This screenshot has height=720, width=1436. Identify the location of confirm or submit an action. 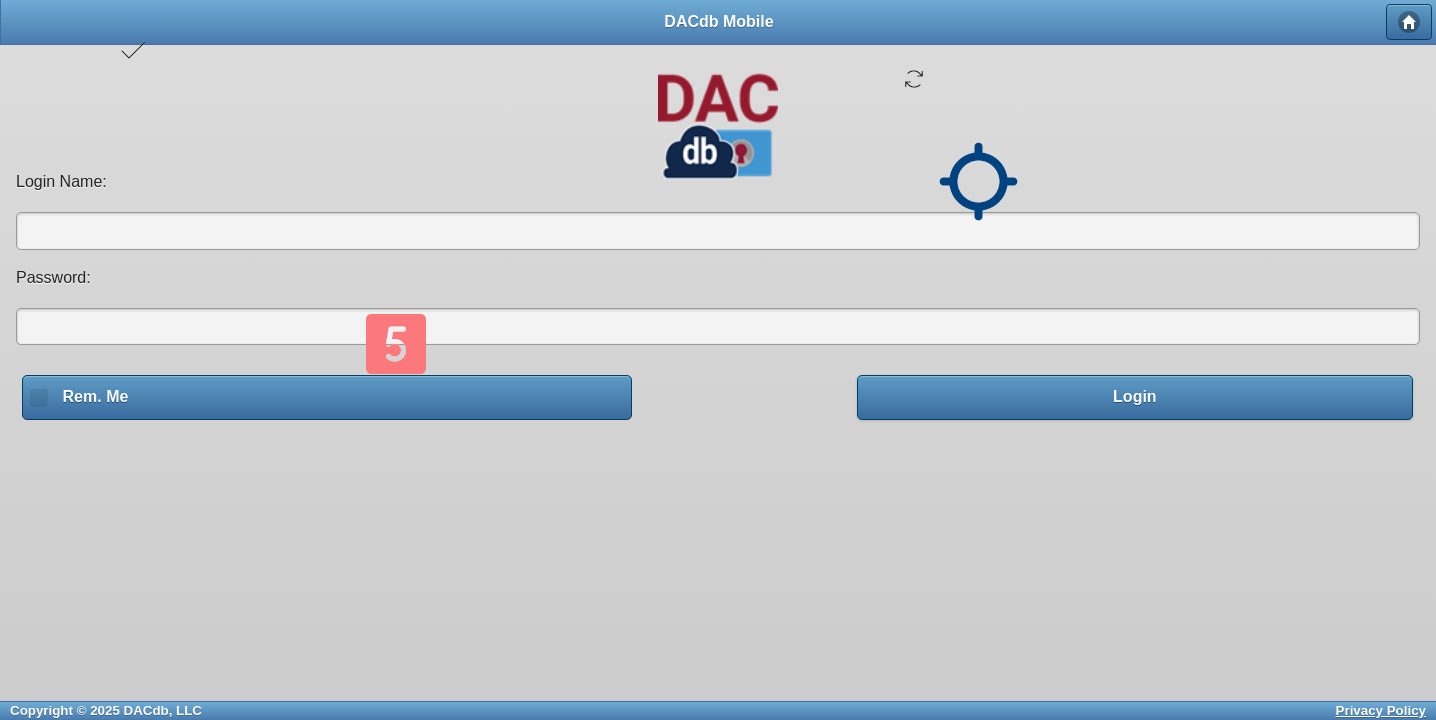
(133, 49).